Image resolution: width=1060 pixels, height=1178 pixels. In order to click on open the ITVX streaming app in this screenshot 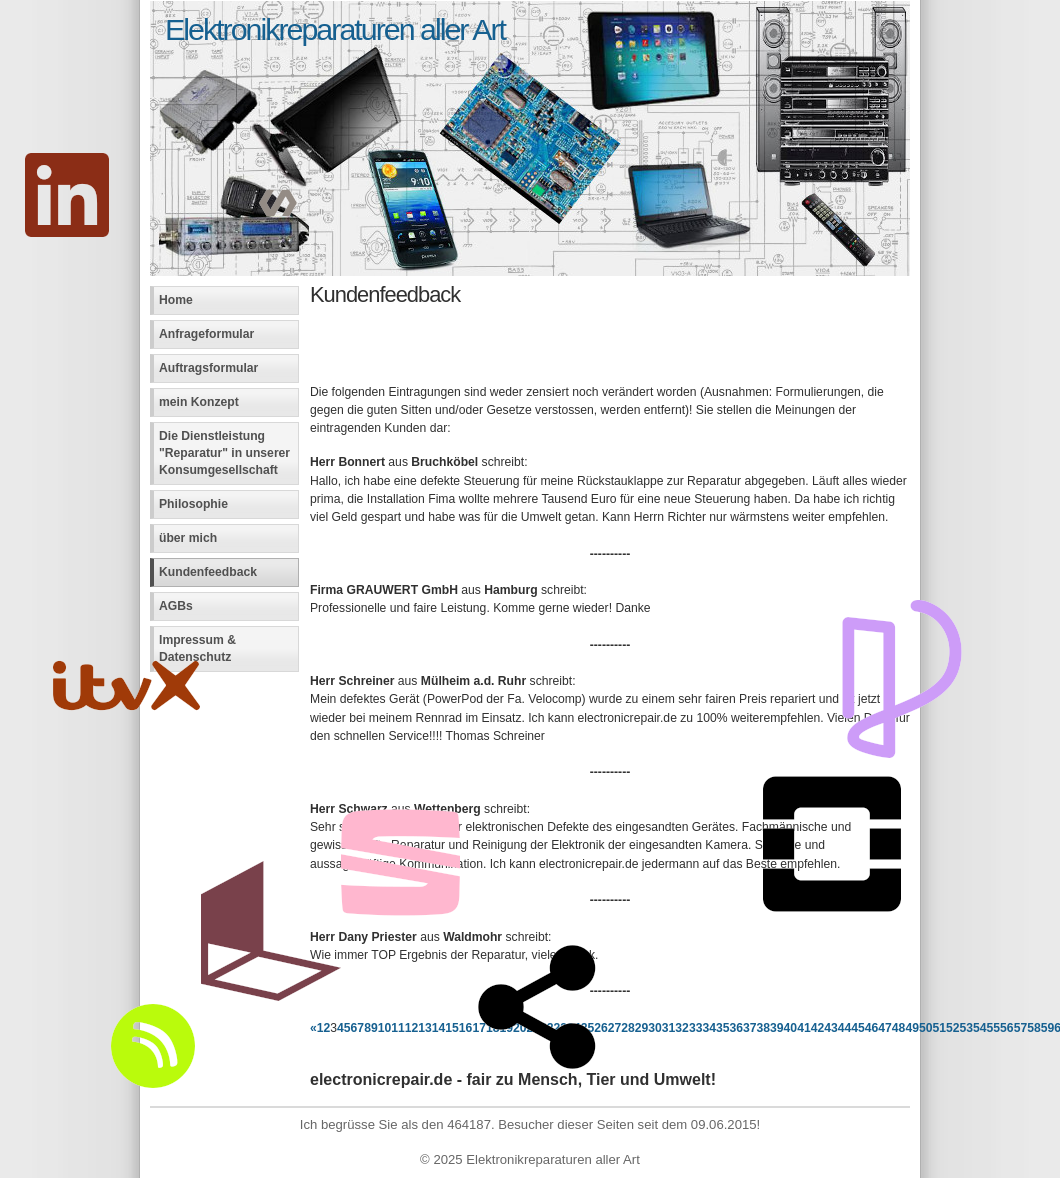, I will do `click(126, 685)`.